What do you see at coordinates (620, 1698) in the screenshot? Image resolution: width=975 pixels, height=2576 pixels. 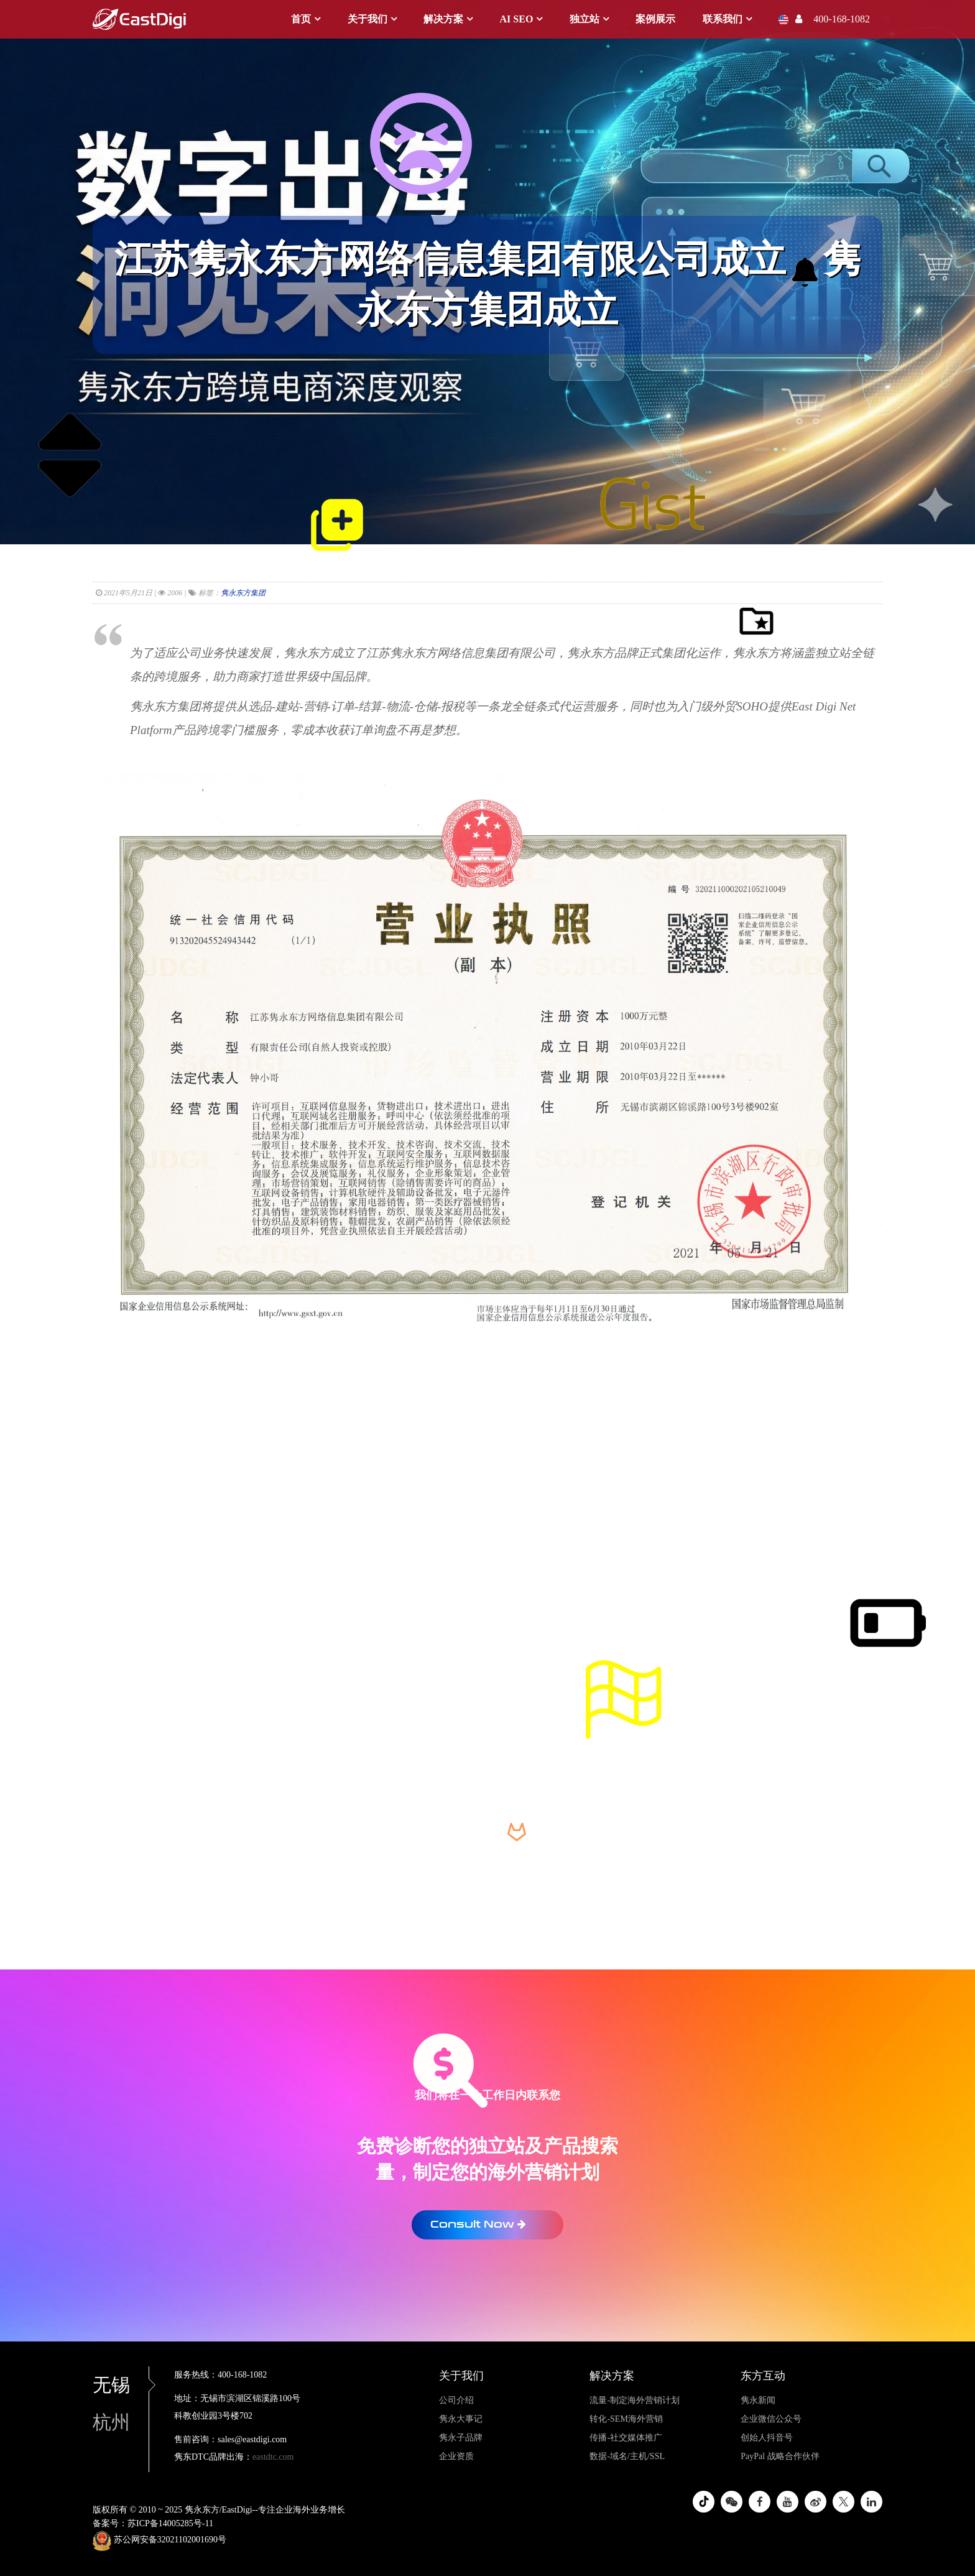 I see `indicates a finish line or completion point` at bounding box center [620, 1698].